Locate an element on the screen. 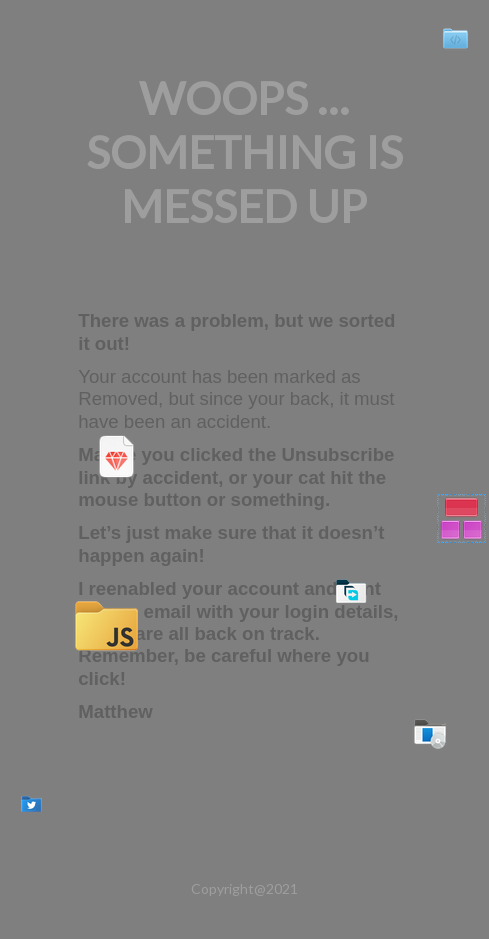 Image resolution: width=489 pixels, height=939 pixels. open folder containing program executables is located at coordinates (430, 733).